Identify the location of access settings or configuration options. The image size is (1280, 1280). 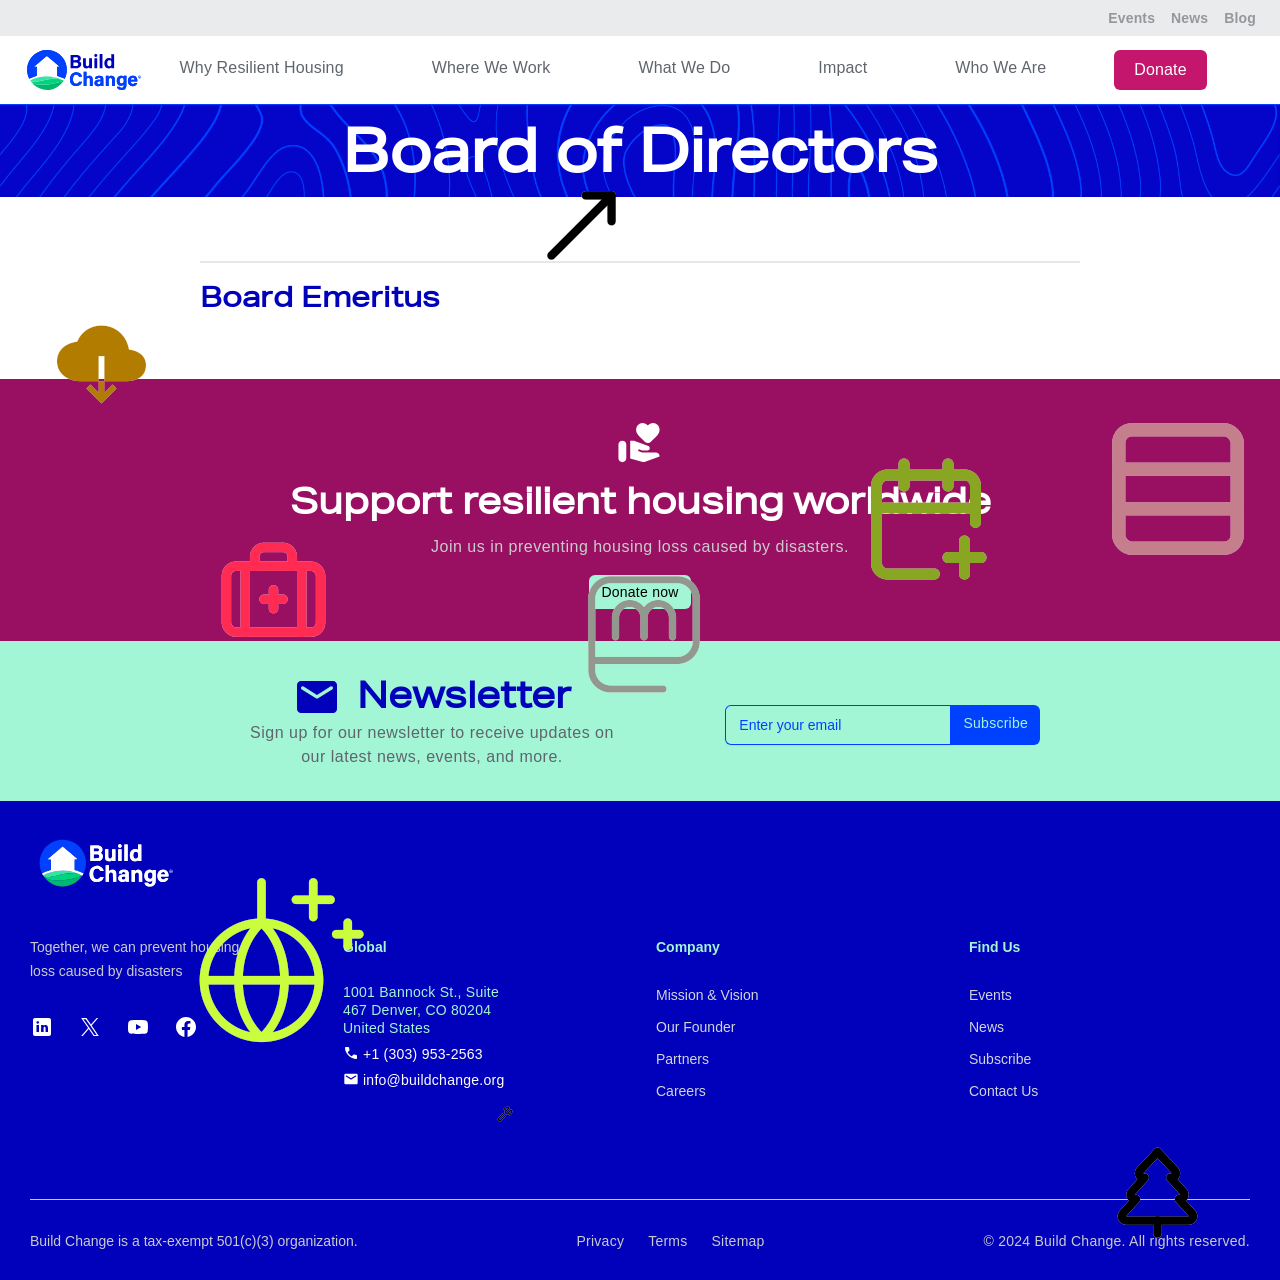
(505, 1114).